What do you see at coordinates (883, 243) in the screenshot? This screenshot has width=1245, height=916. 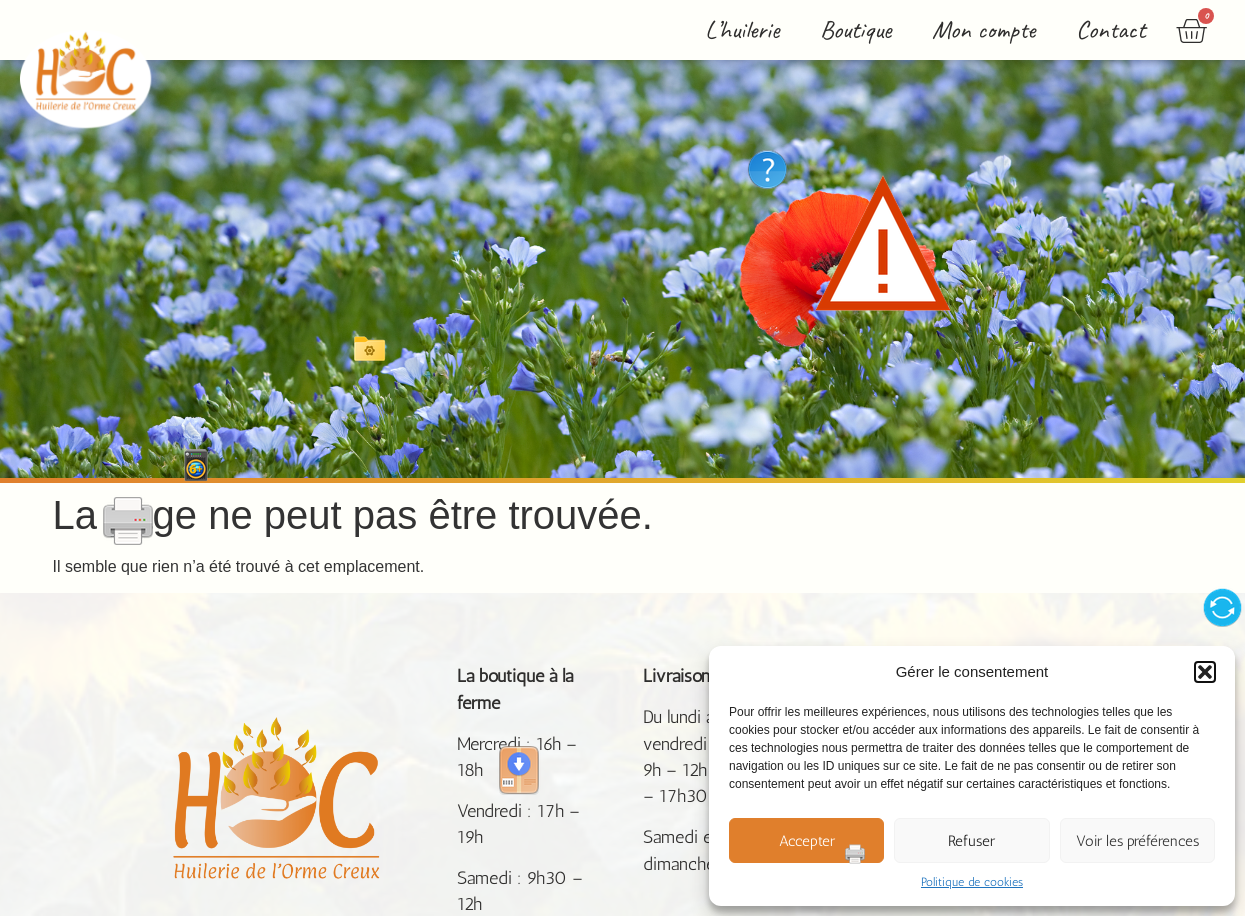 I see `indicates a sync warning or issue with OneDrive` at bounding box center [883, 243].